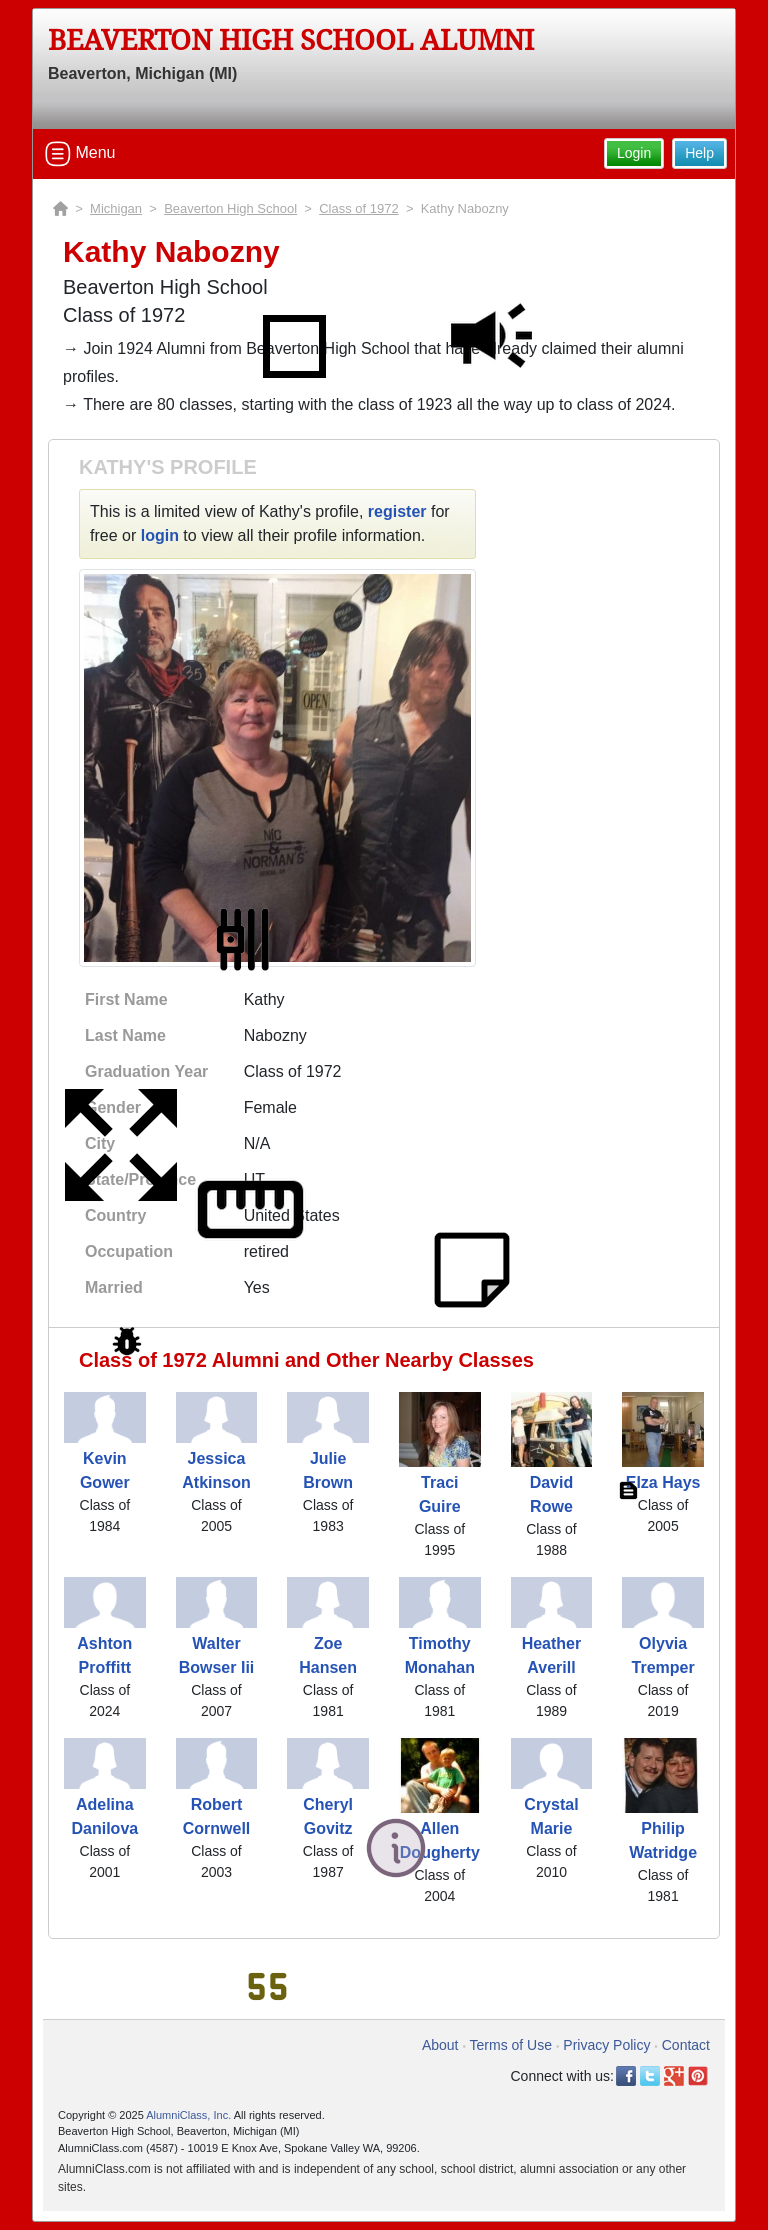 Image resolution: width=768 pixels, height=2230 pixels. I want to click on unselected checkbox in a form or list, so click(294, 346).